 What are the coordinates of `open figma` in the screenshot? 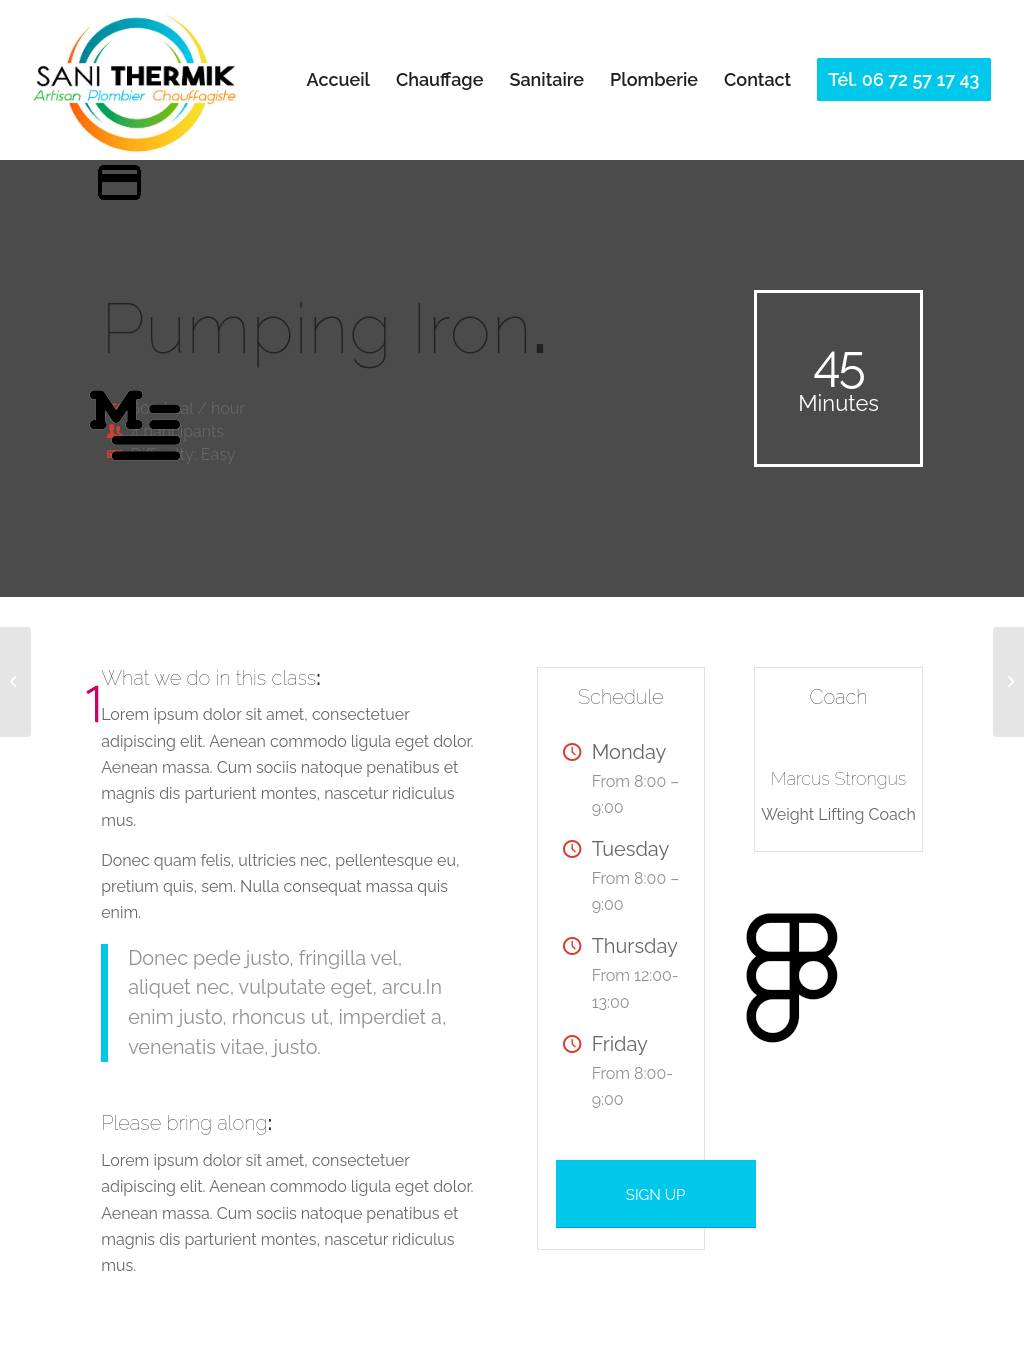 It's located at (789, 975).